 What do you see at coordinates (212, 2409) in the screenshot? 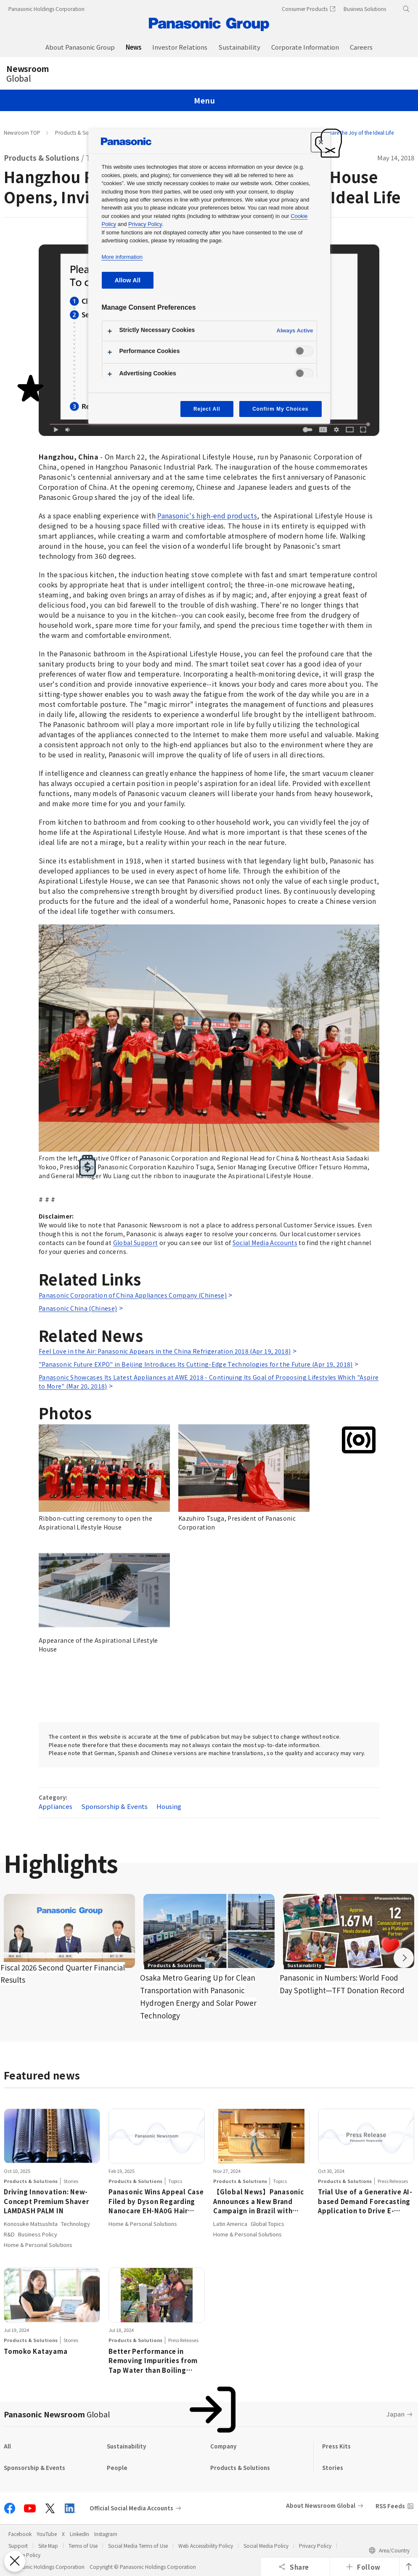
I see `sign in to your account` at bounding box center [212, 2409].